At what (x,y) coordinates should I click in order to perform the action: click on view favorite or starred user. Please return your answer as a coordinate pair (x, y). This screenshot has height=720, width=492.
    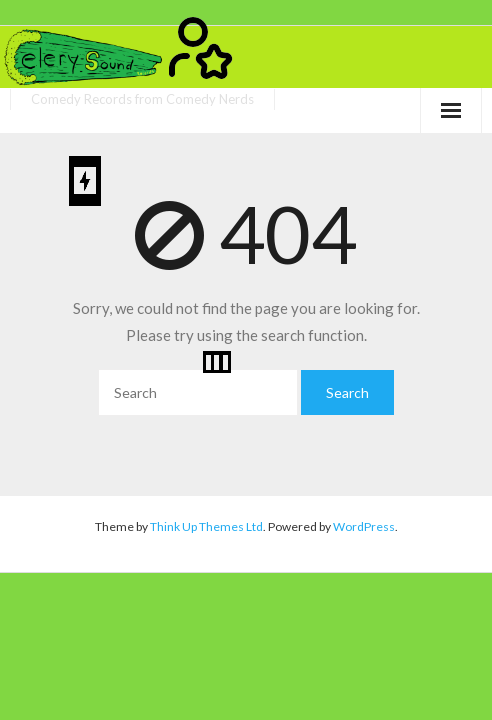
    Looking at the image, I should click on (199, 47).